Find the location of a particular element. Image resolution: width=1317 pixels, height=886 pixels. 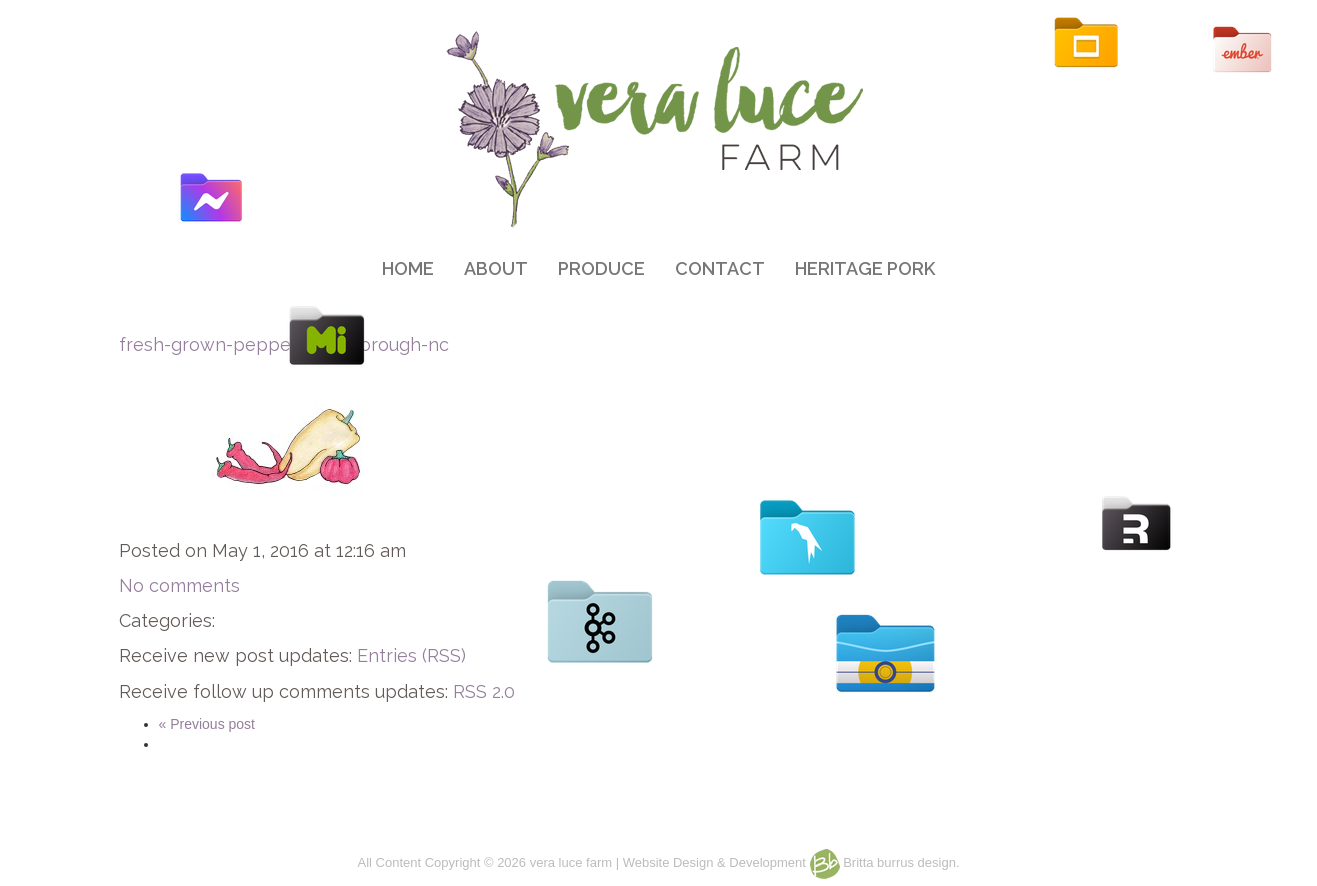

open remix project folder is located at coordinates (1136, 525).